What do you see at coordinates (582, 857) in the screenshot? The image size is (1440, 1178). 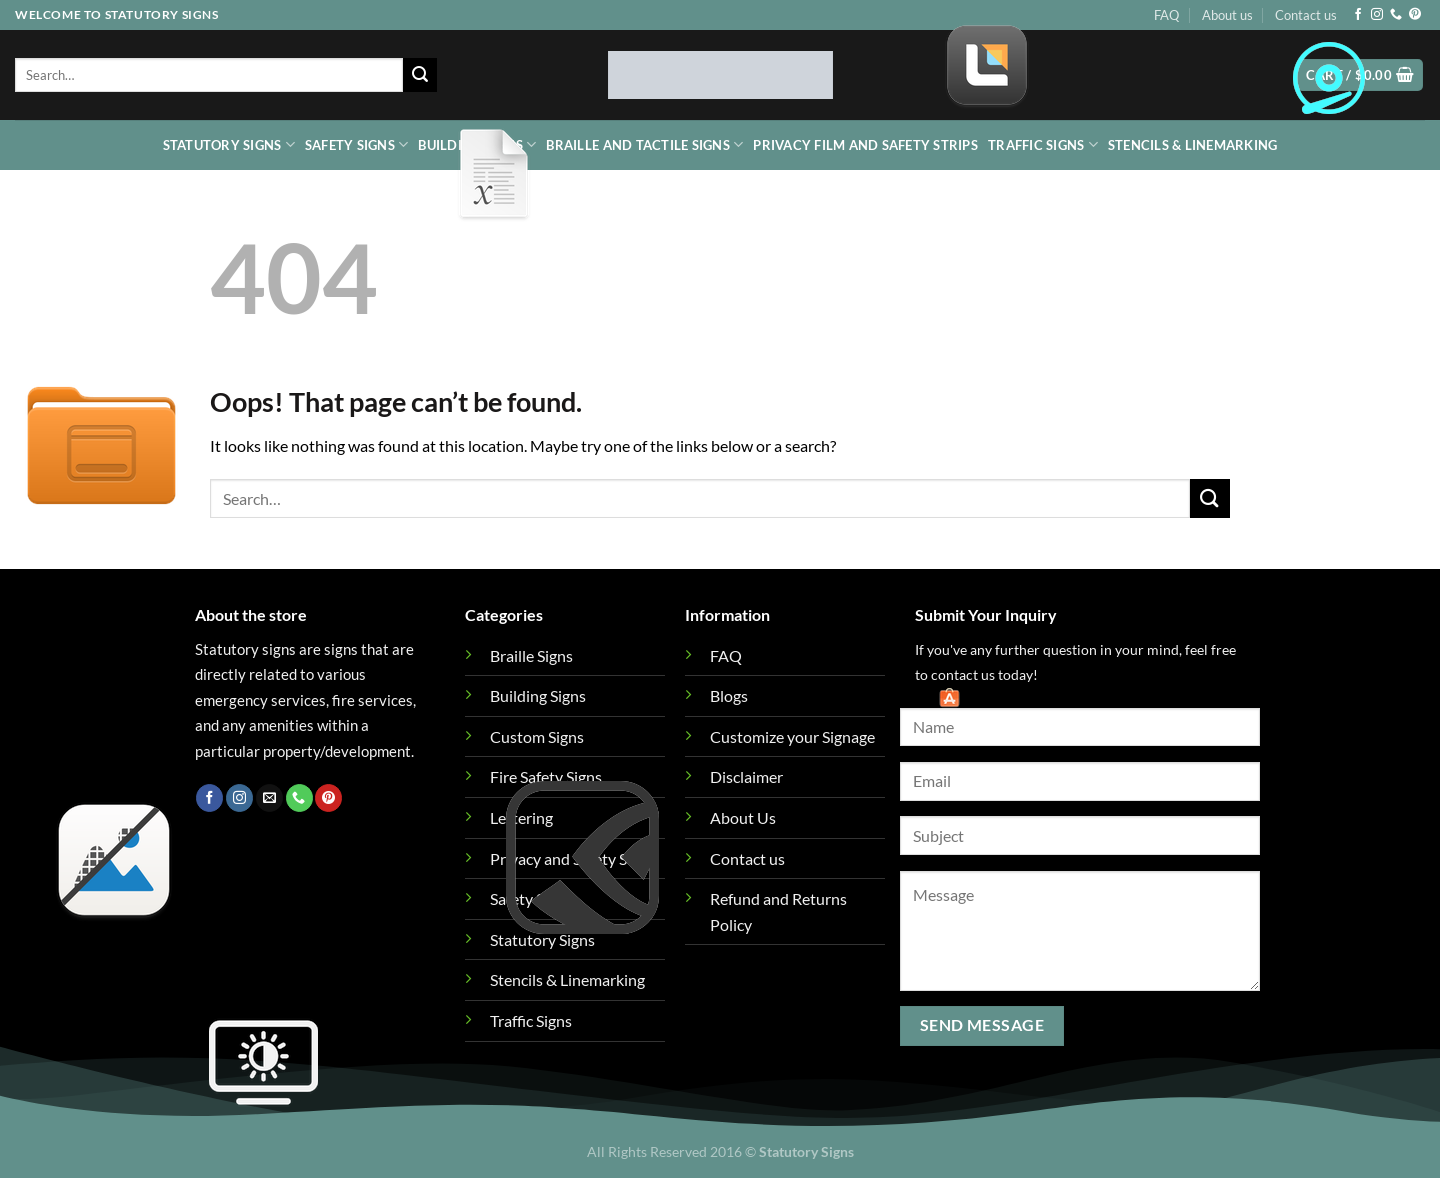 I see `open gwe (gpu widget extension) settings` at bounding box center [582, 857].